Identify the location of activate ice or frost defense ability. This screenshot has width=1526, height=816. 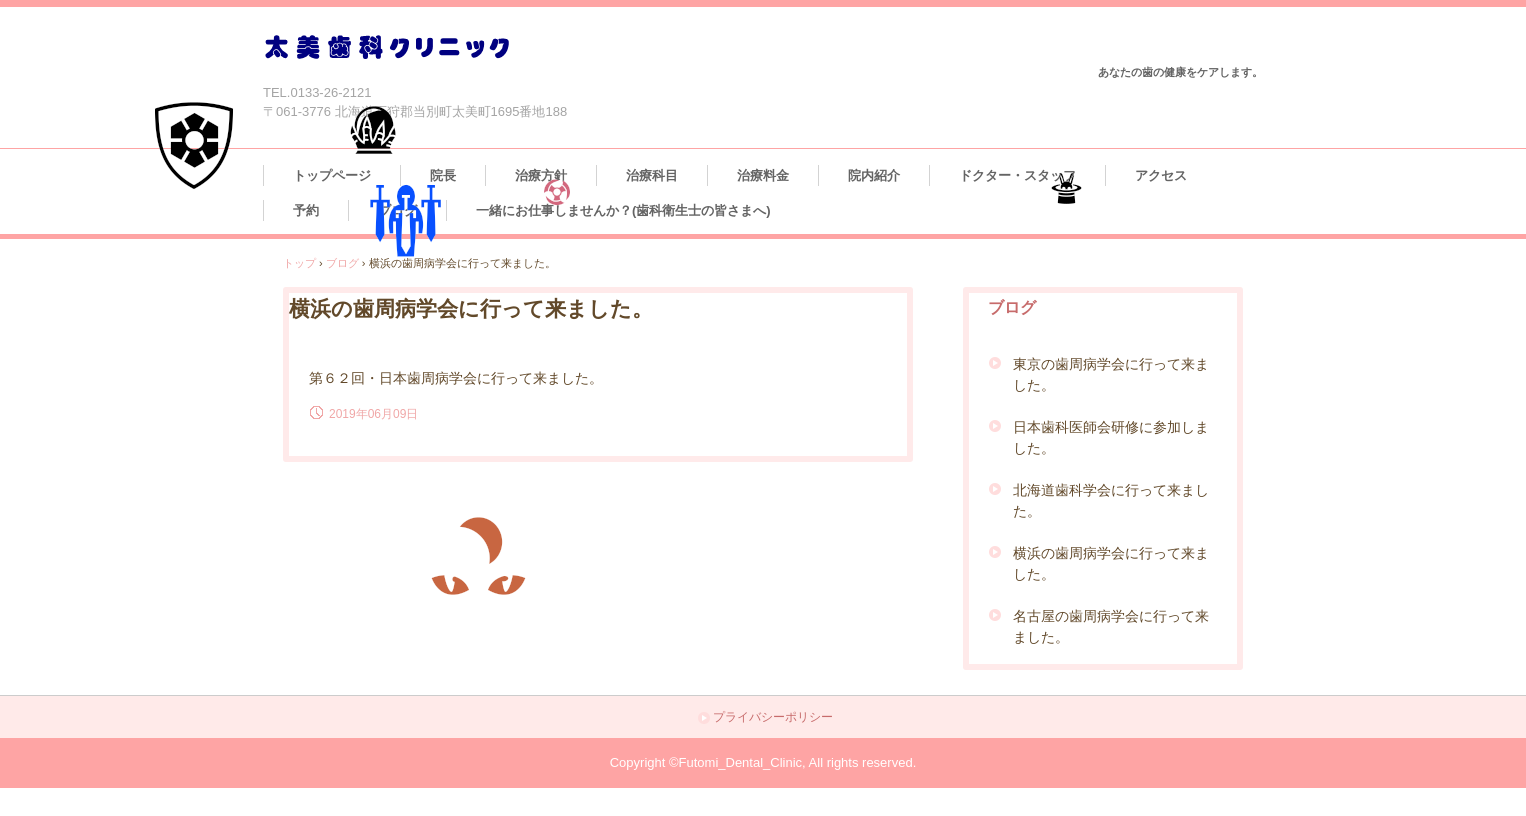
(193, 145).